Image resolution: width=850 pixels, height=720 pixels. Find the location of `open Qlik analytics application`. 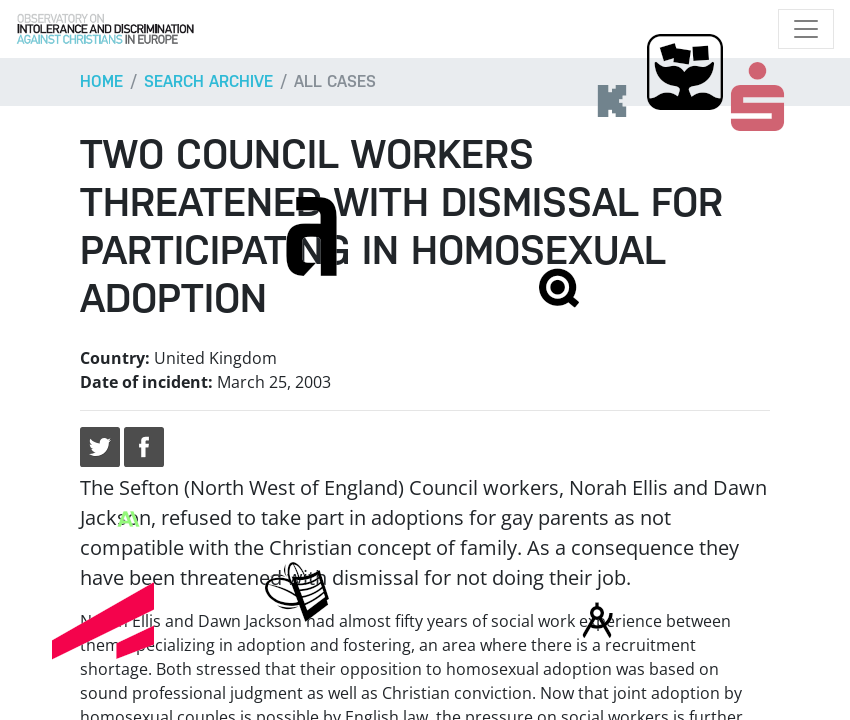

open Qlik analytics application is located at coordinates (559, 288).